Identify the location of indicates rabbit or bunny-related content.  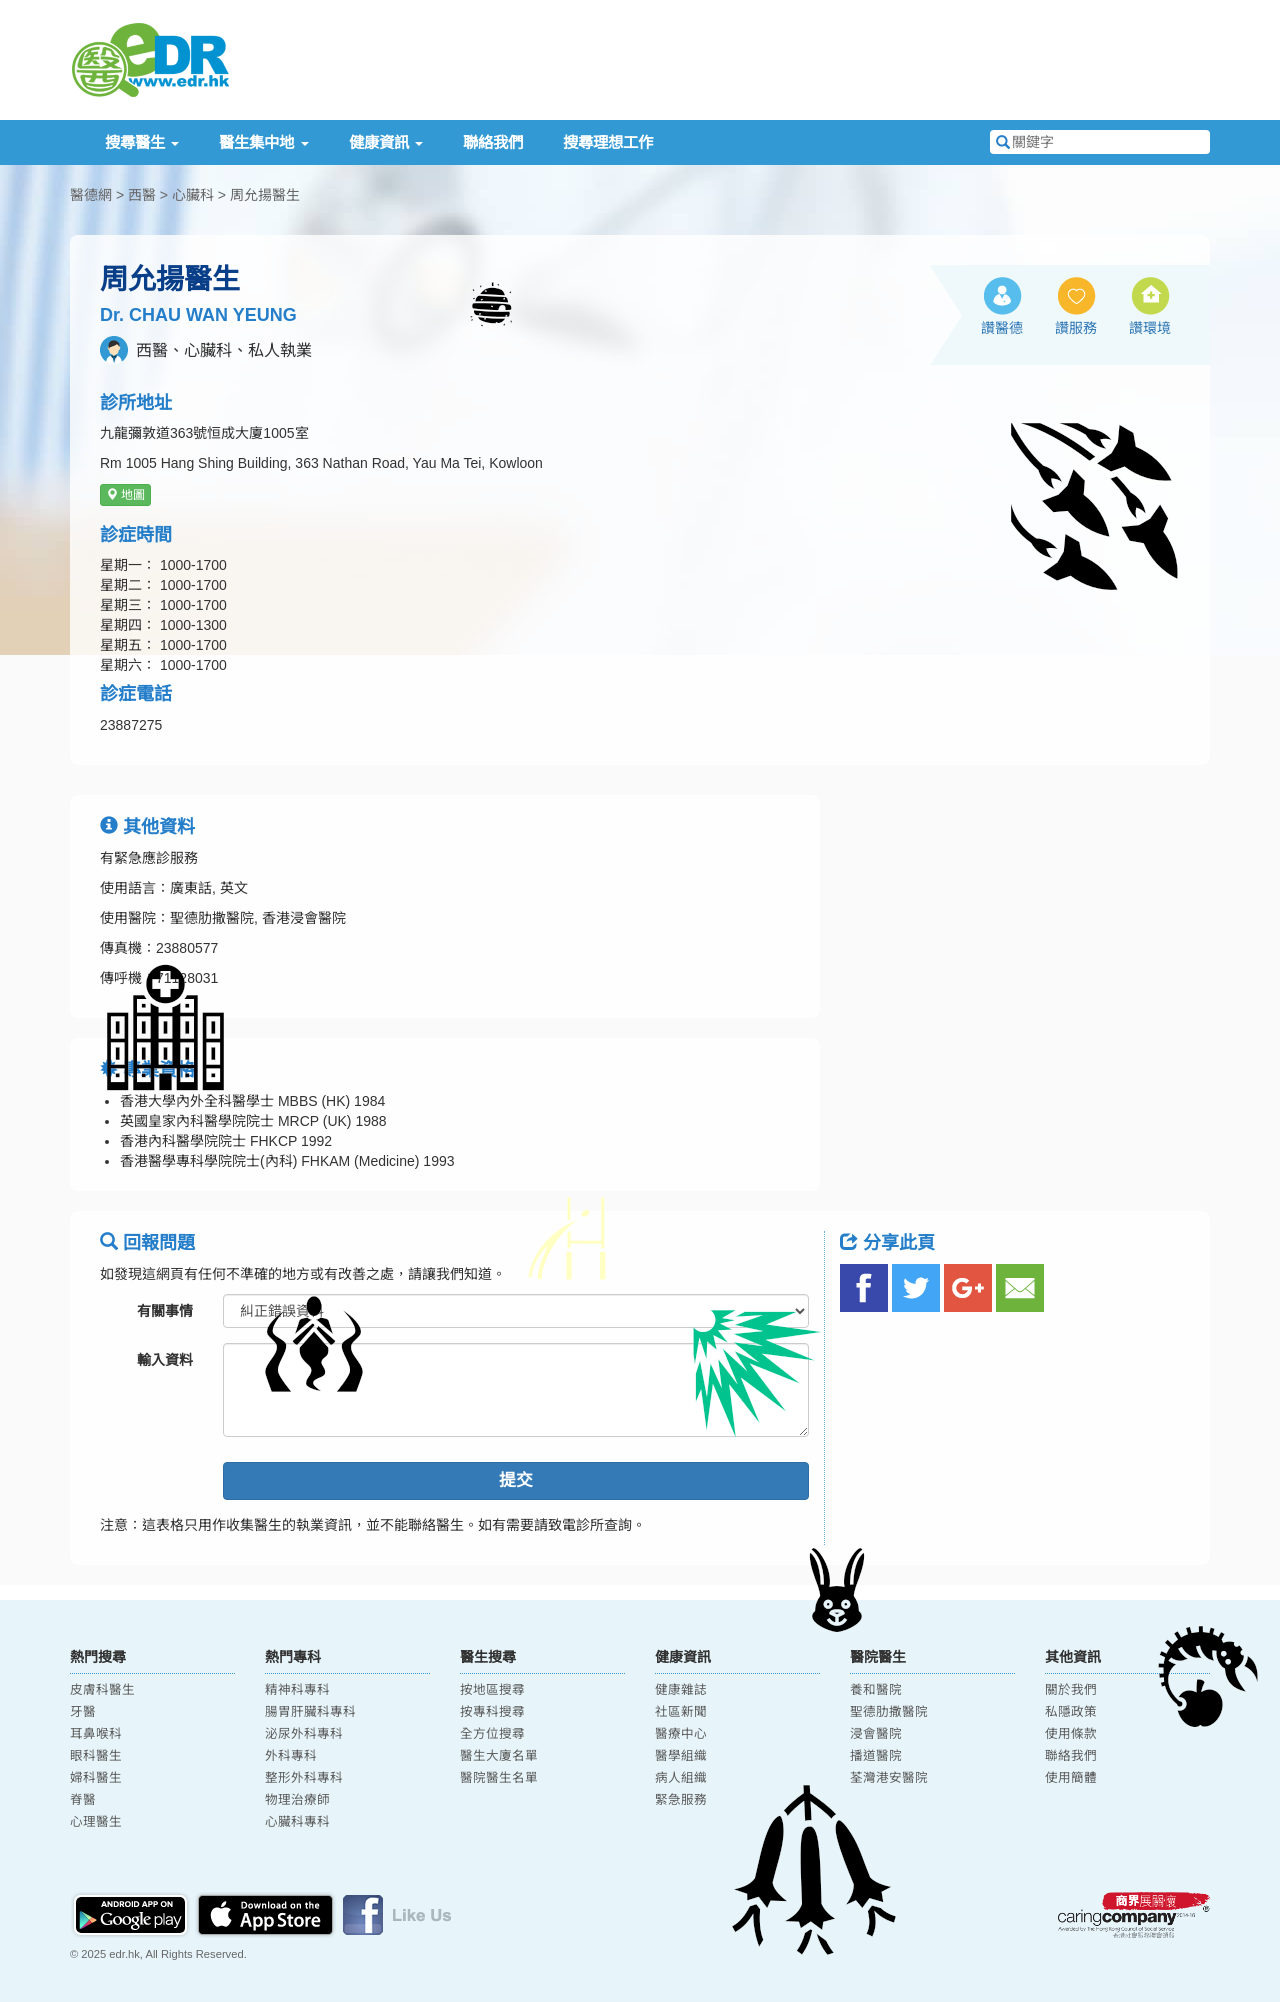
(837, 1590).